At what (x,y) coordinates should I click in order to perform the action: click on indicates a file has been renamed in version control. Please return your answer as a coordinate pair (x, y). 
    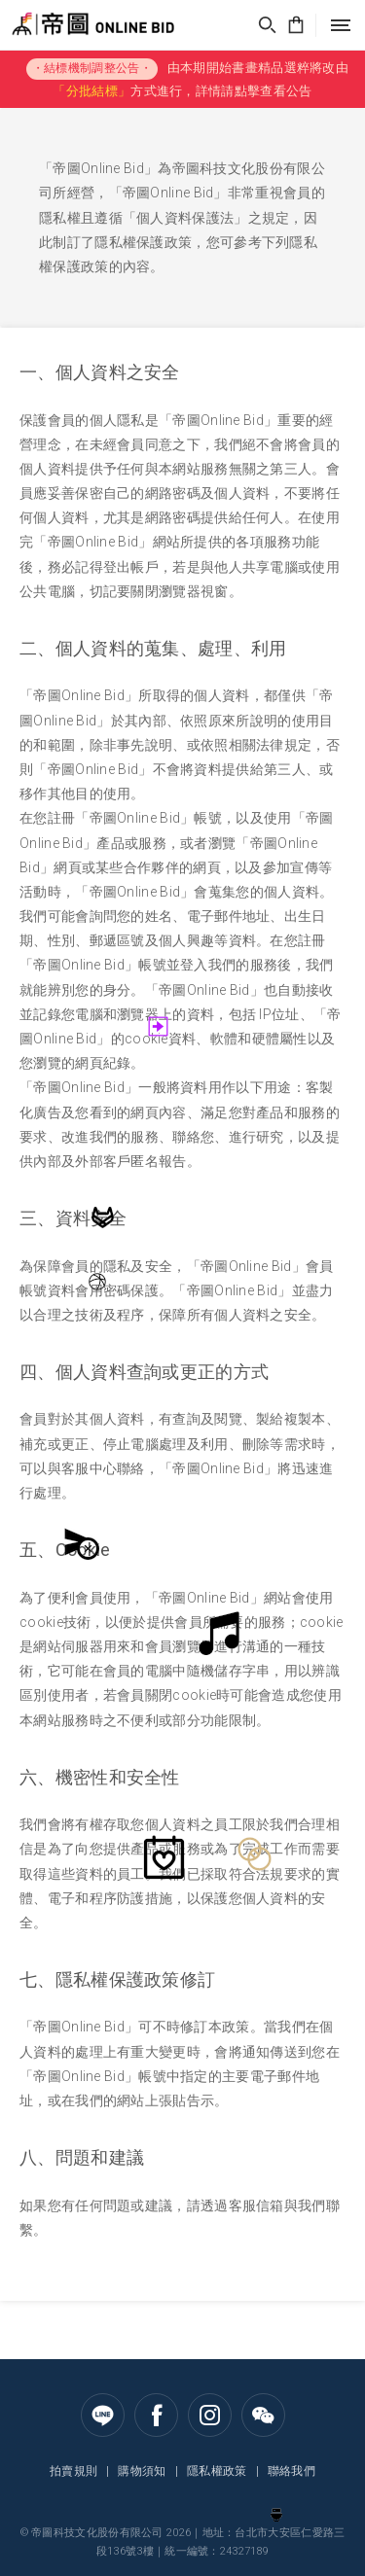
    Looking at the image, I should click on (158, 1026).